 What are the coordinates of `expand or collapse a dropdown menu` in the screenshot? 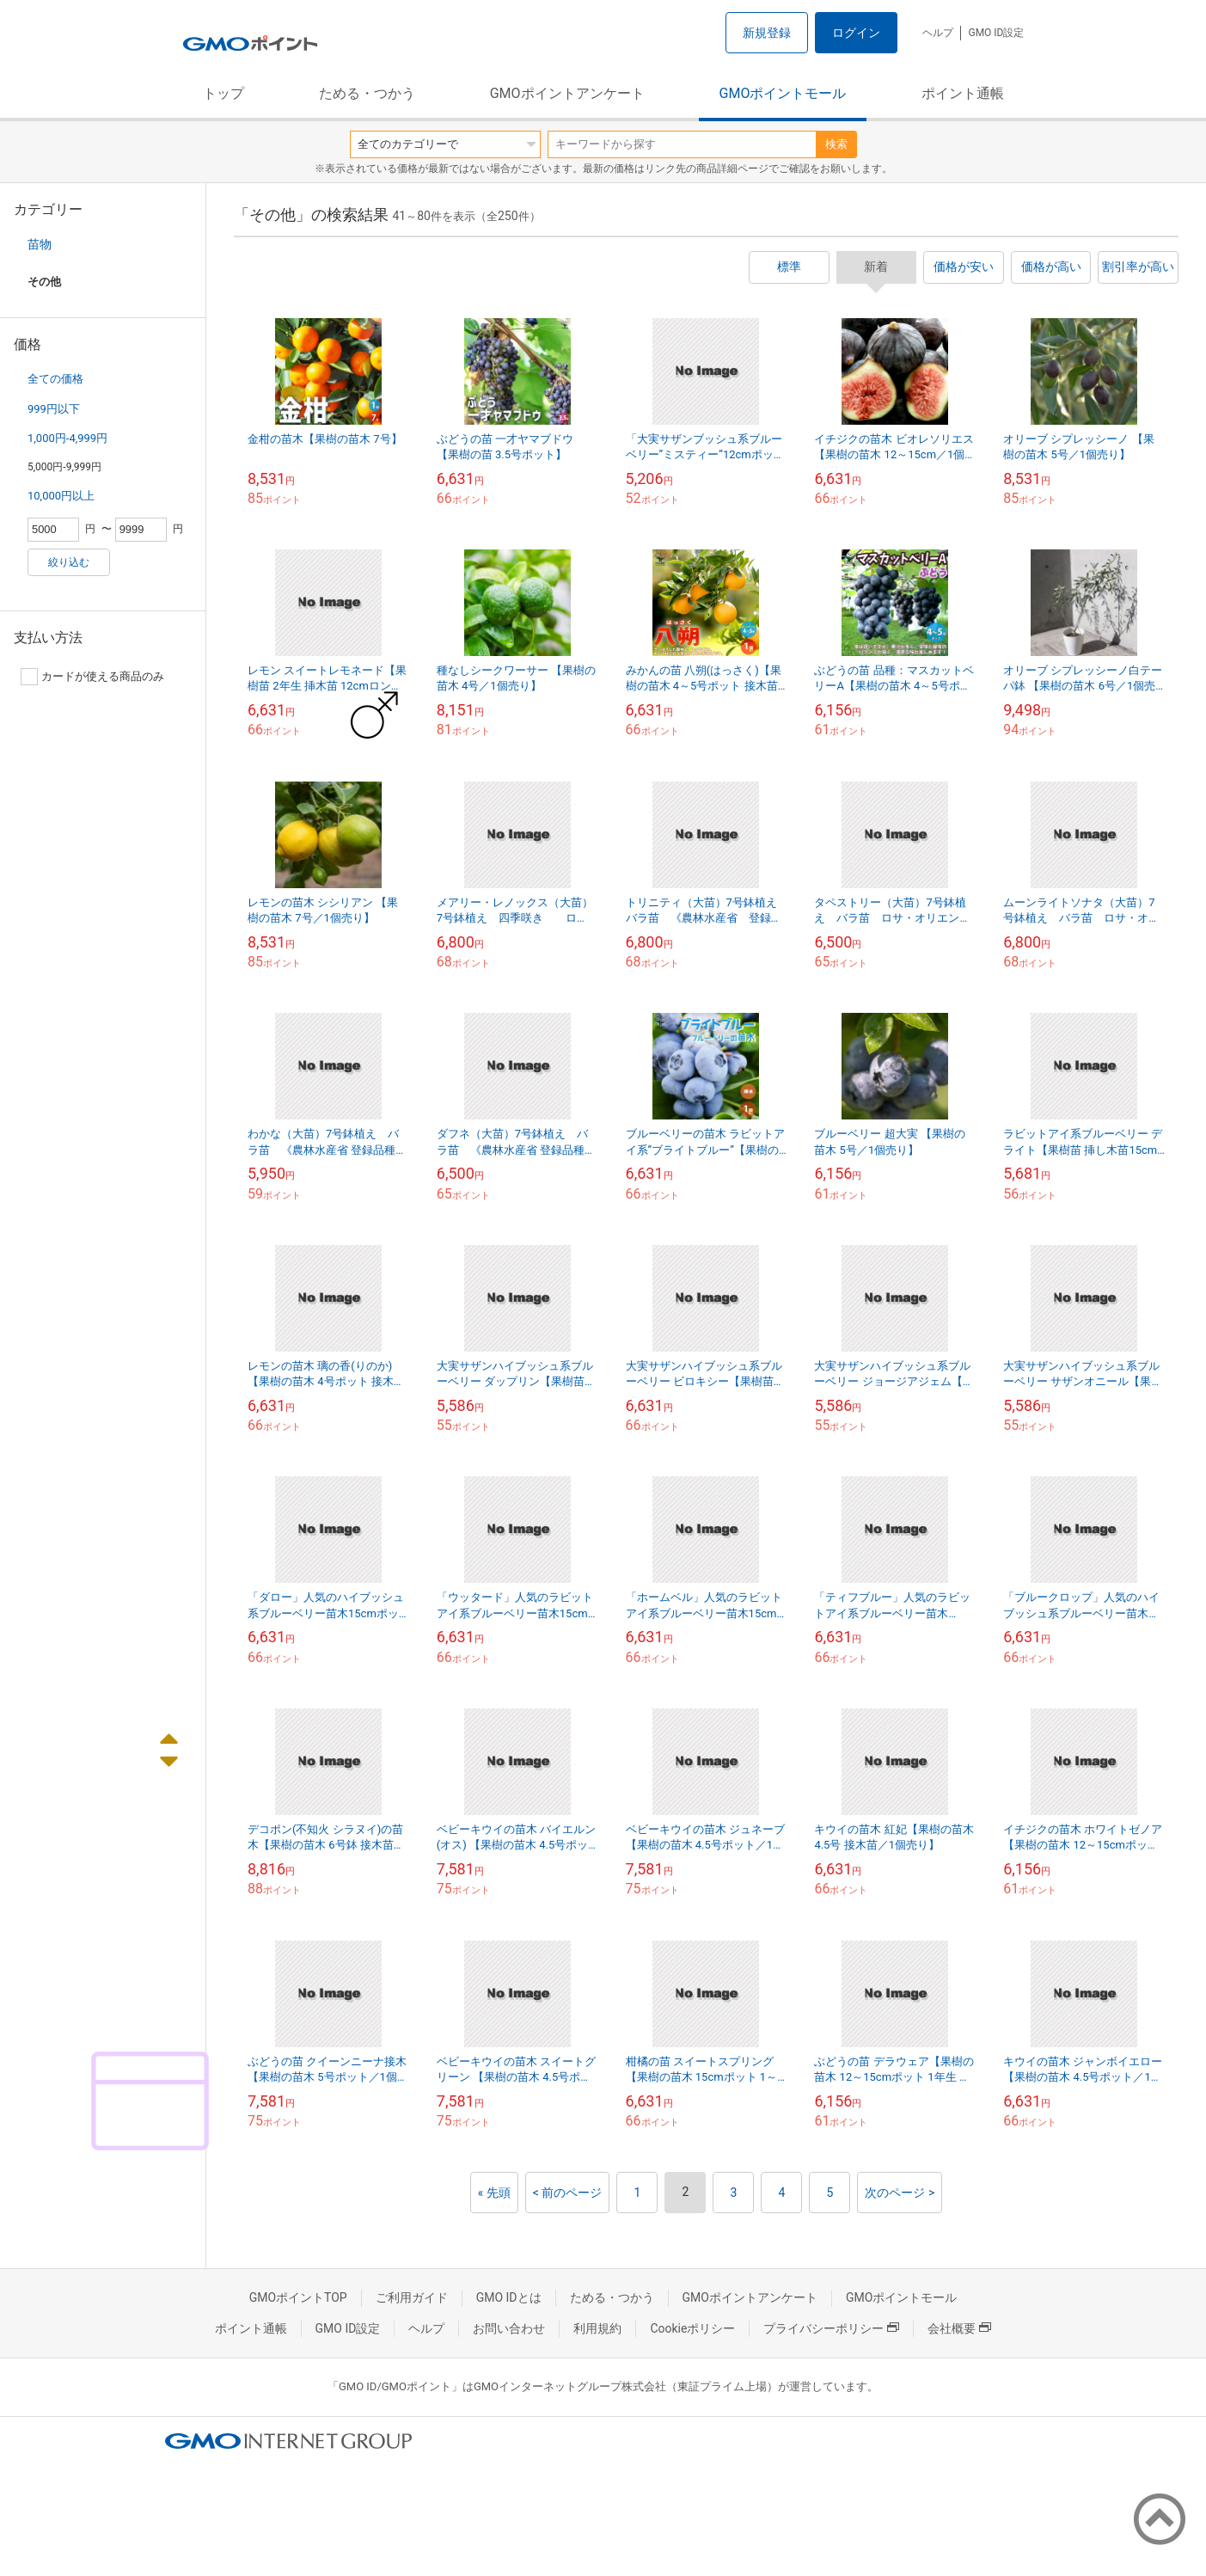 It's located at (168, 1750).